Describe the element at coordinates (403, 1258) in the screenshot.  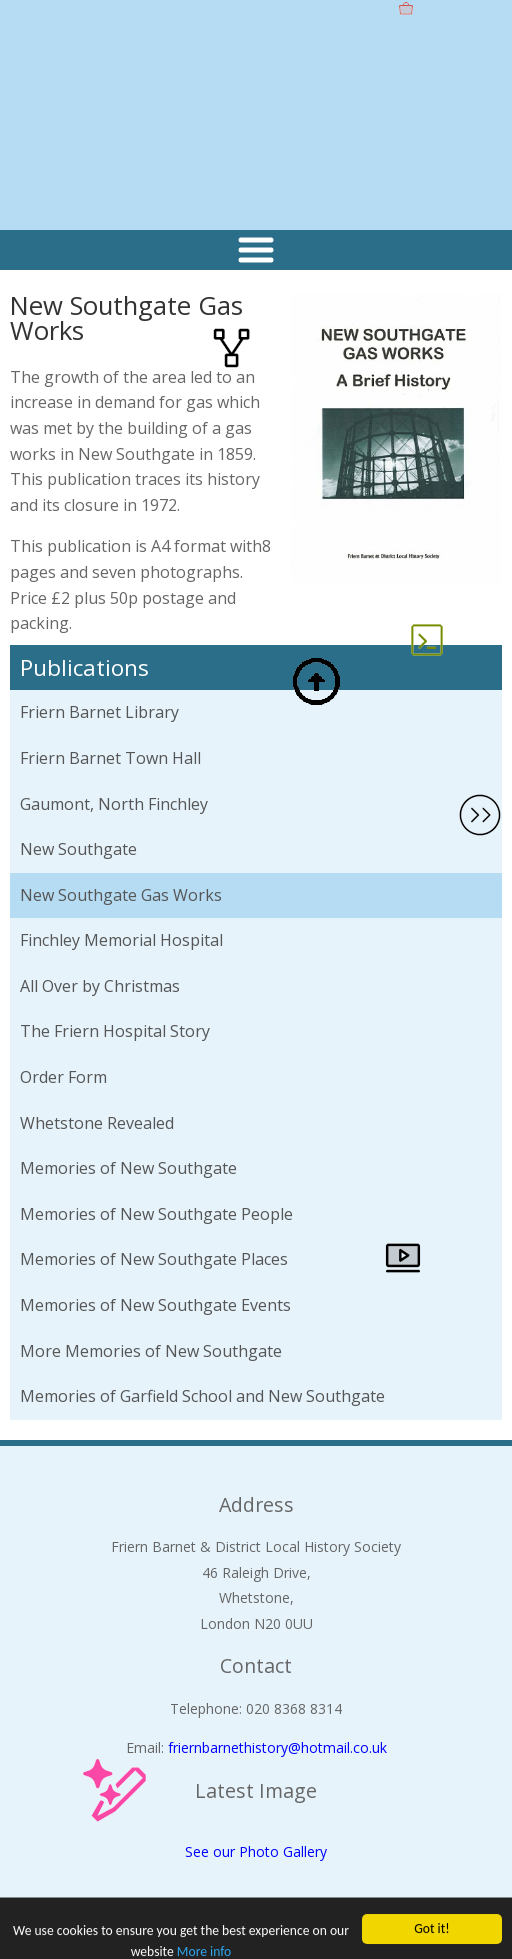
I see `play or watch a video` at that location.